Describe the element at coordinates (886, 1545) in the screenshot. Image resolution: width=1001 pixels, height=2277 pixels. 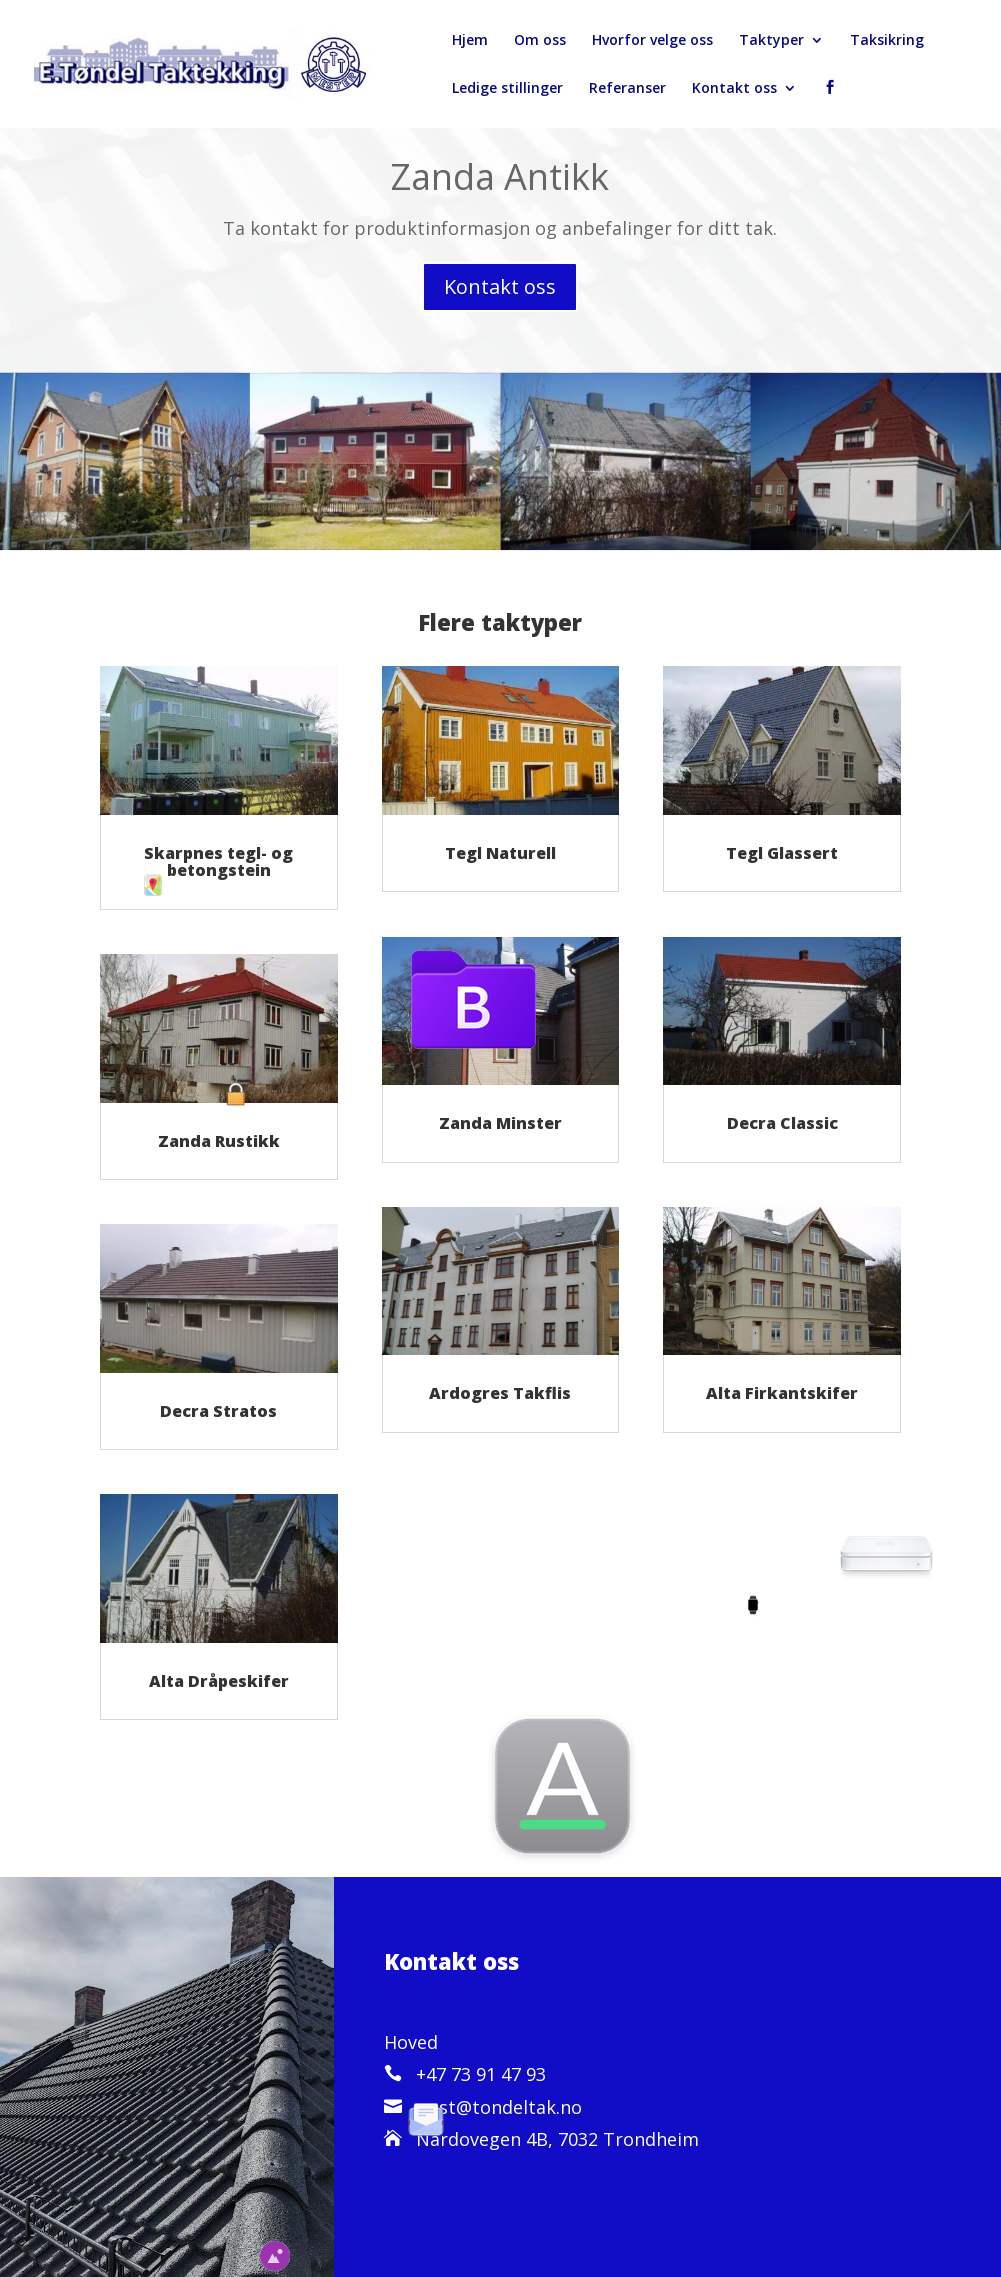
I see `access airport extreme router settings` at that location.